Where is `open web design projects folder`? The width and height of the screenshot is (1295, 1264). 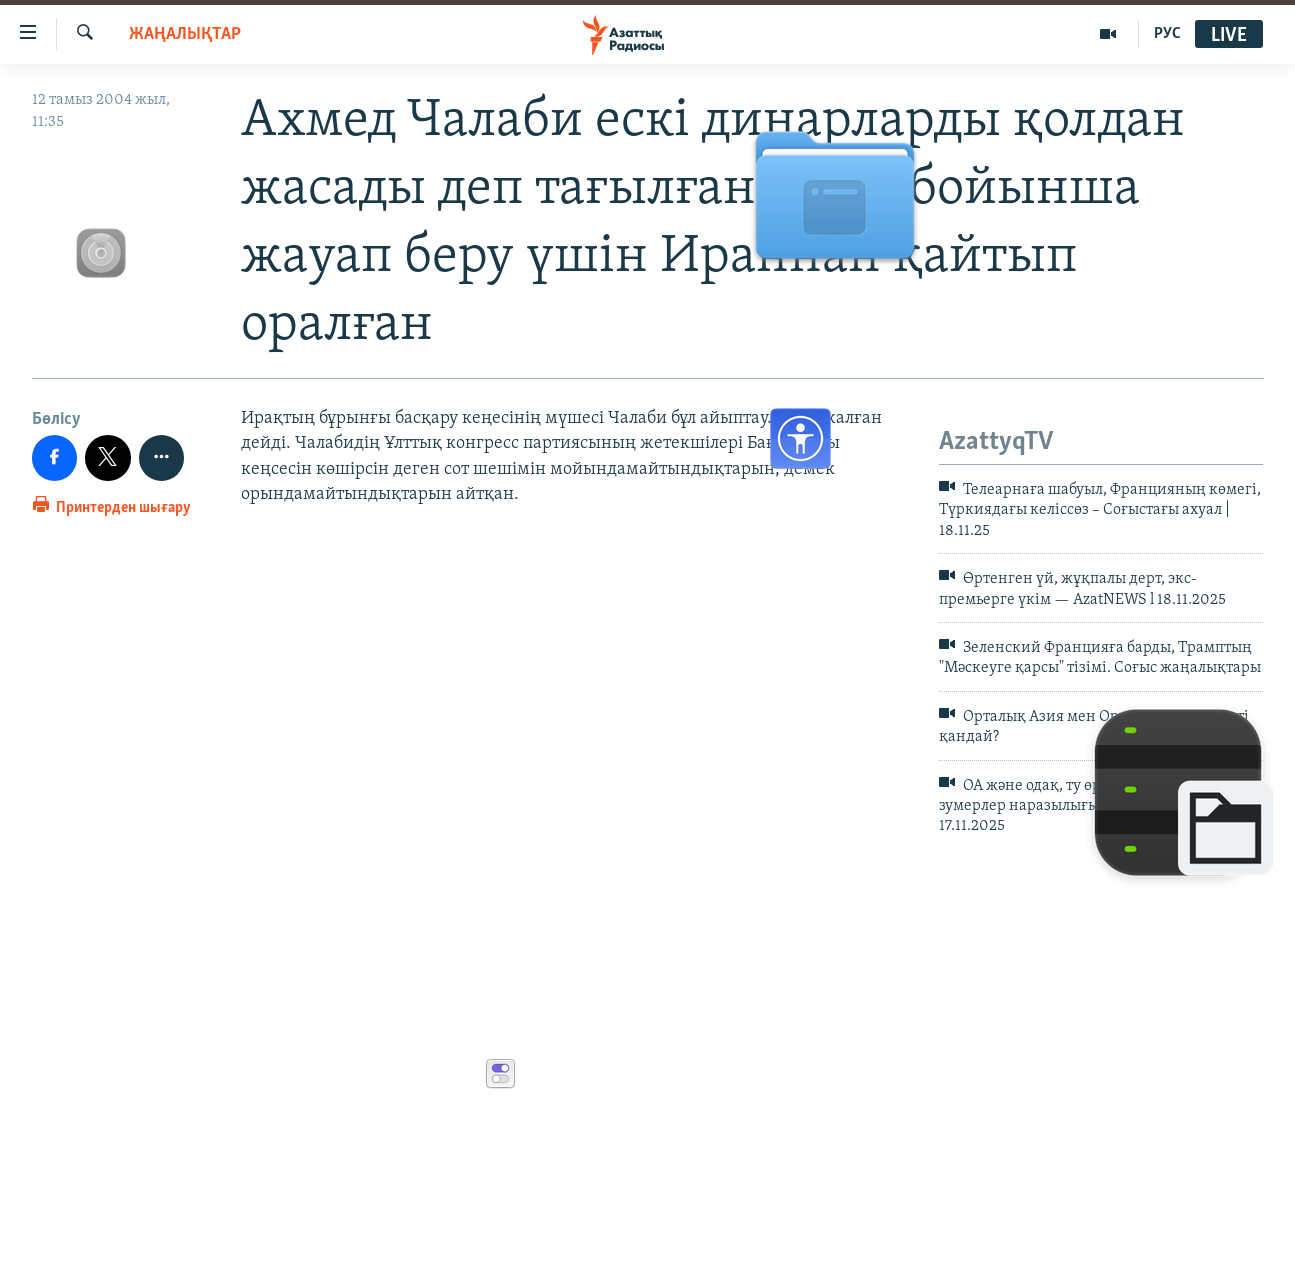 open web design projects folder is located at coordinates (835, 195).